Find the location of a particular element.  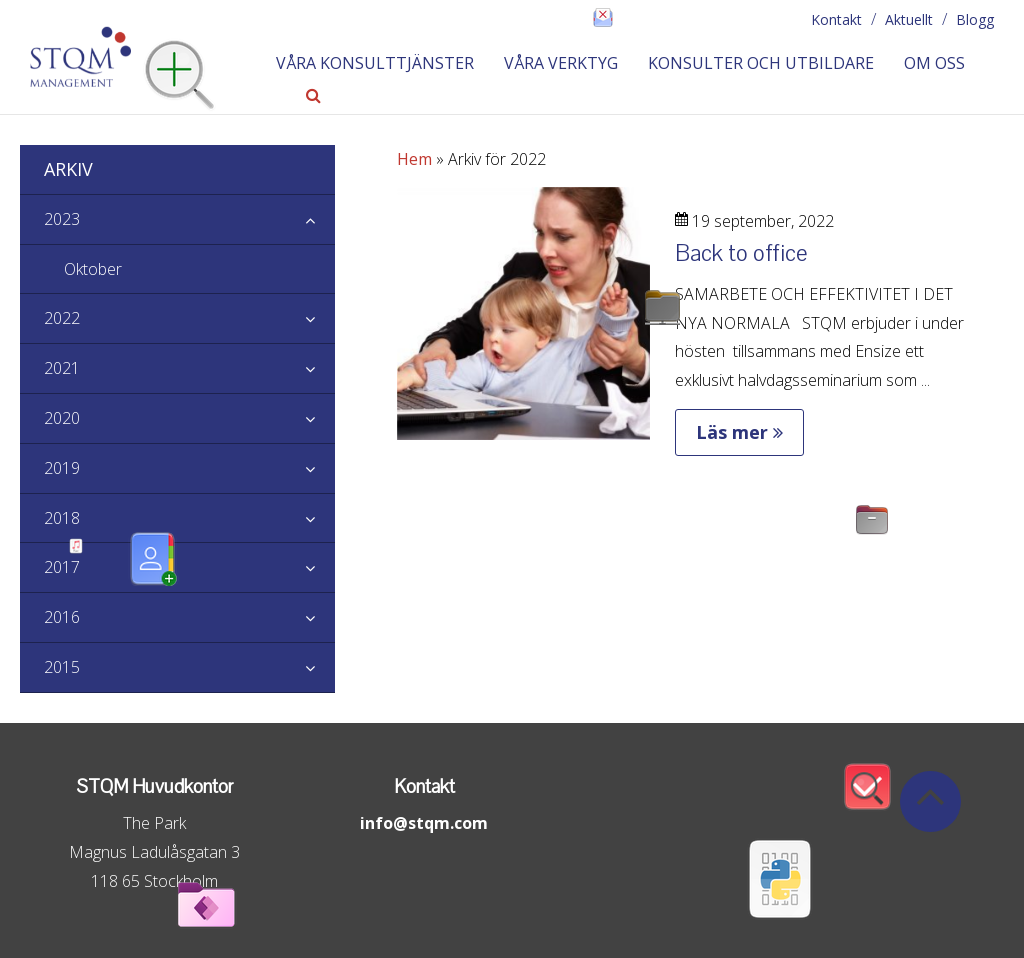

open the nautilus file manager is located at coordinates (872, 519).